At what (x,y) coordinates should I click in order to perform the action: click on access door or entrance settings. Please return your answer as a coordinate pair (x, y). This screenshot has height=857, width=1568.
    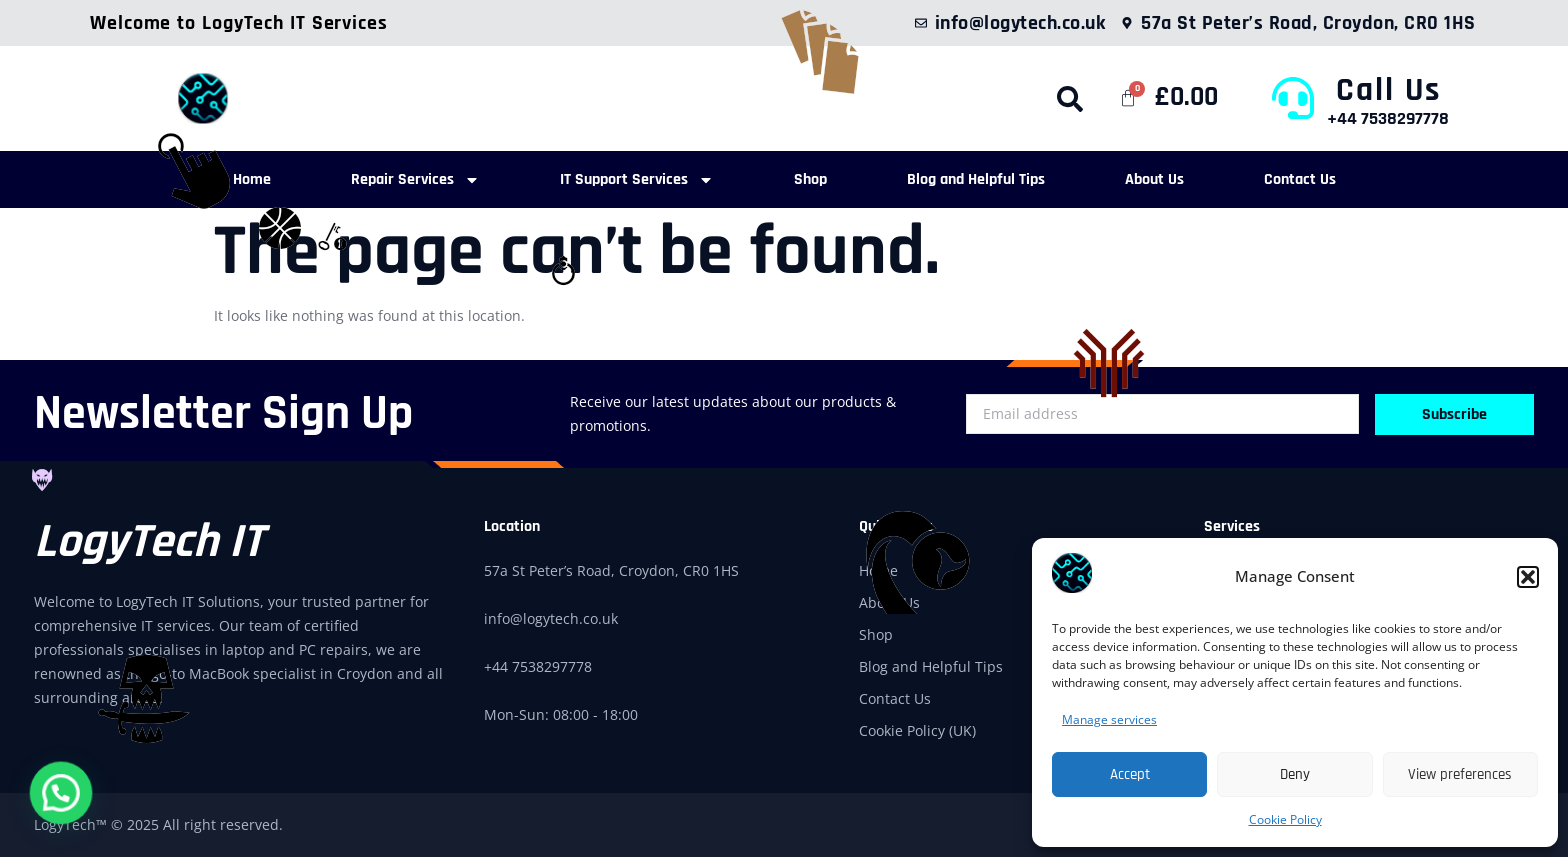
    Looking at the image, I should click on (563, 270).